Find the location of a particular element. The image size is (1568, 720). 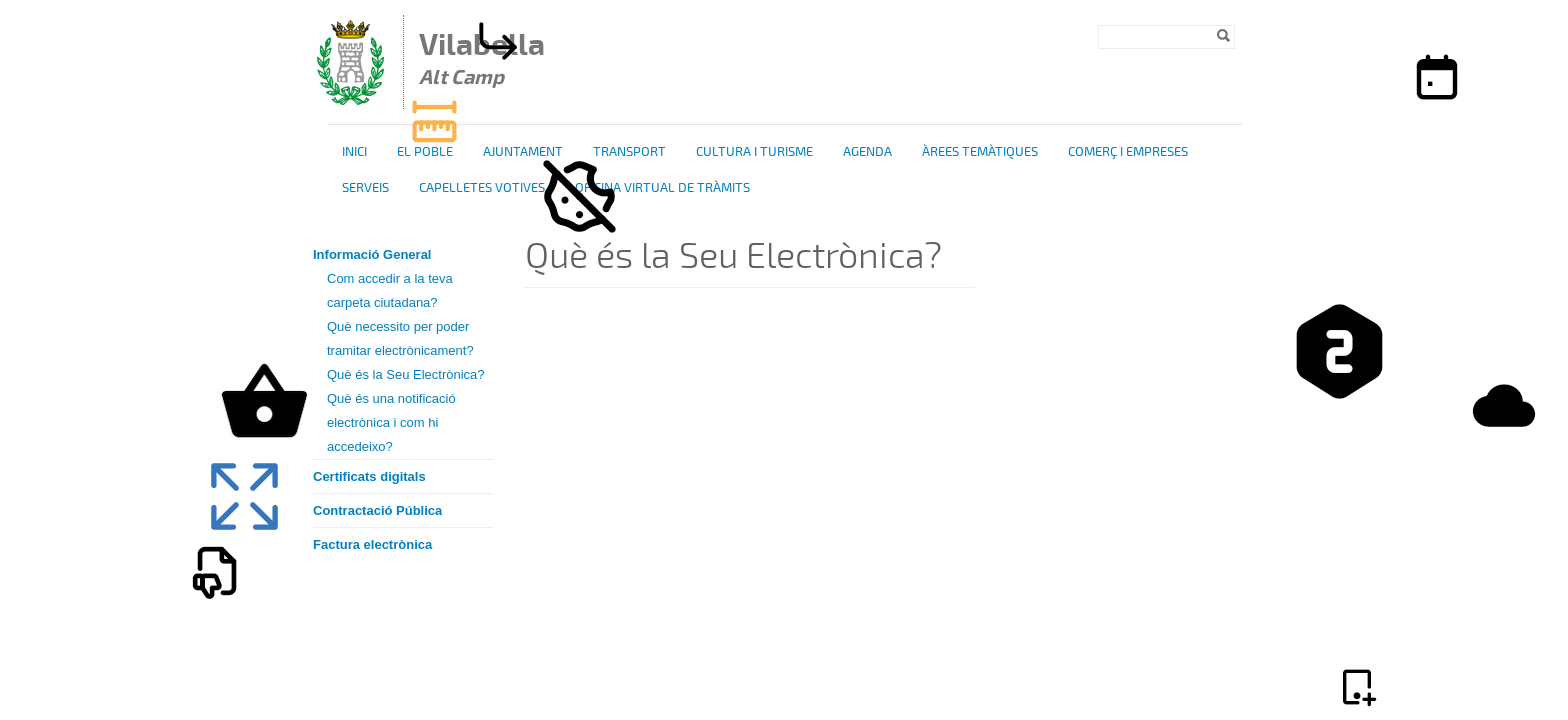

step 2 in a multi-step process is located at coordinates (1339, 351).